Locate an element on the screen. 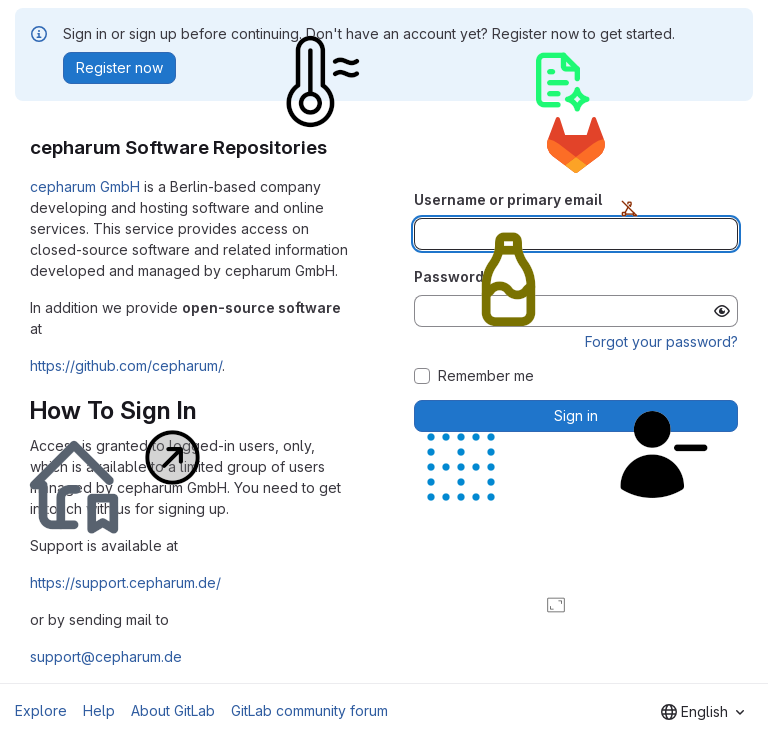 The height and width of the screenshot is (740, 768). remove a user or contact is located at coordinates (659, 454).